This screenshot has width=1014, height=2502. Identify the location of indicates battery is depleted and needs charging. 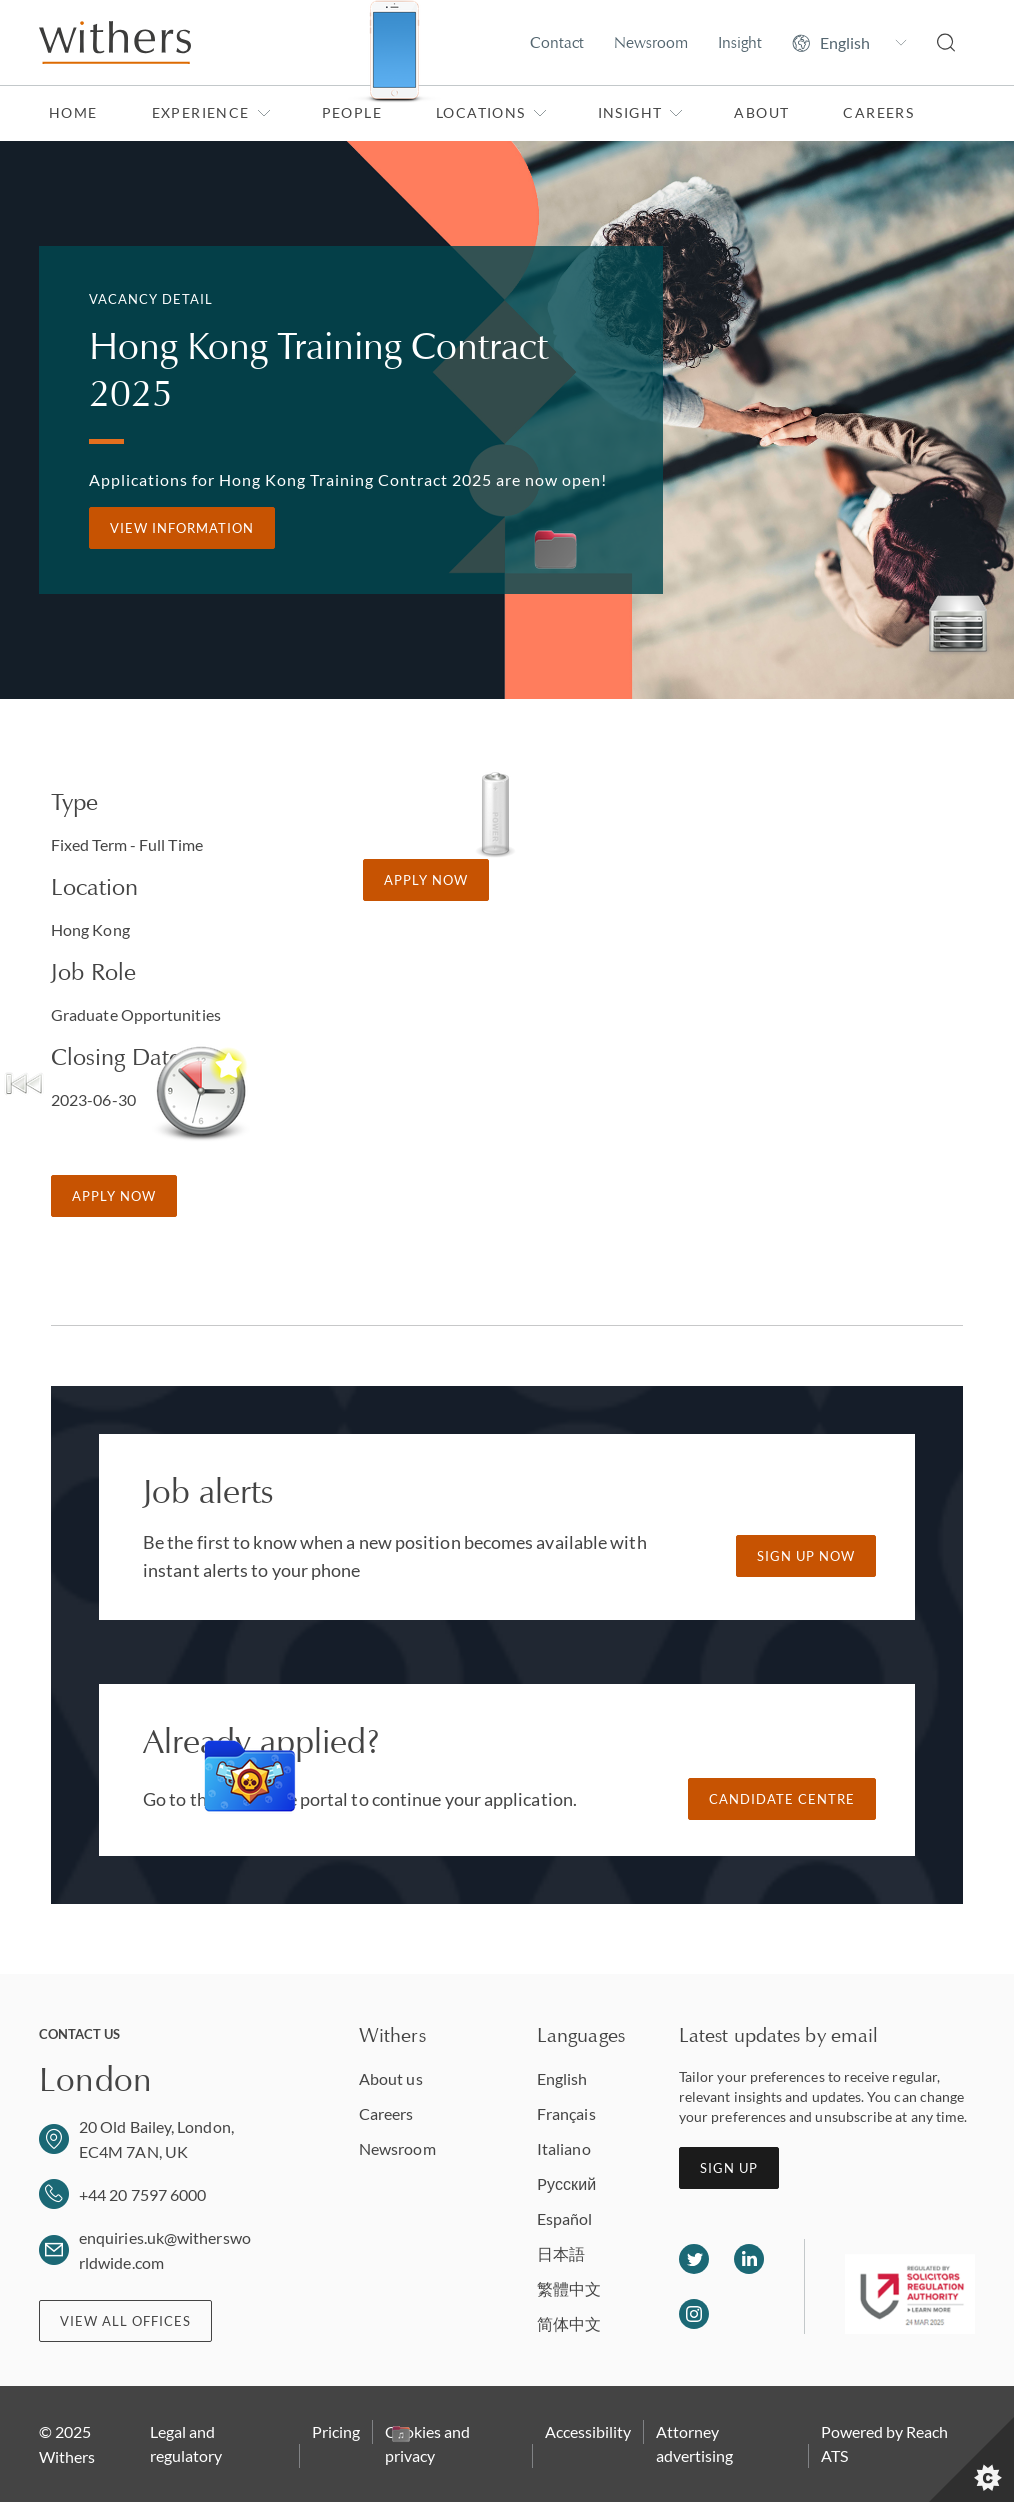
(495, 815).